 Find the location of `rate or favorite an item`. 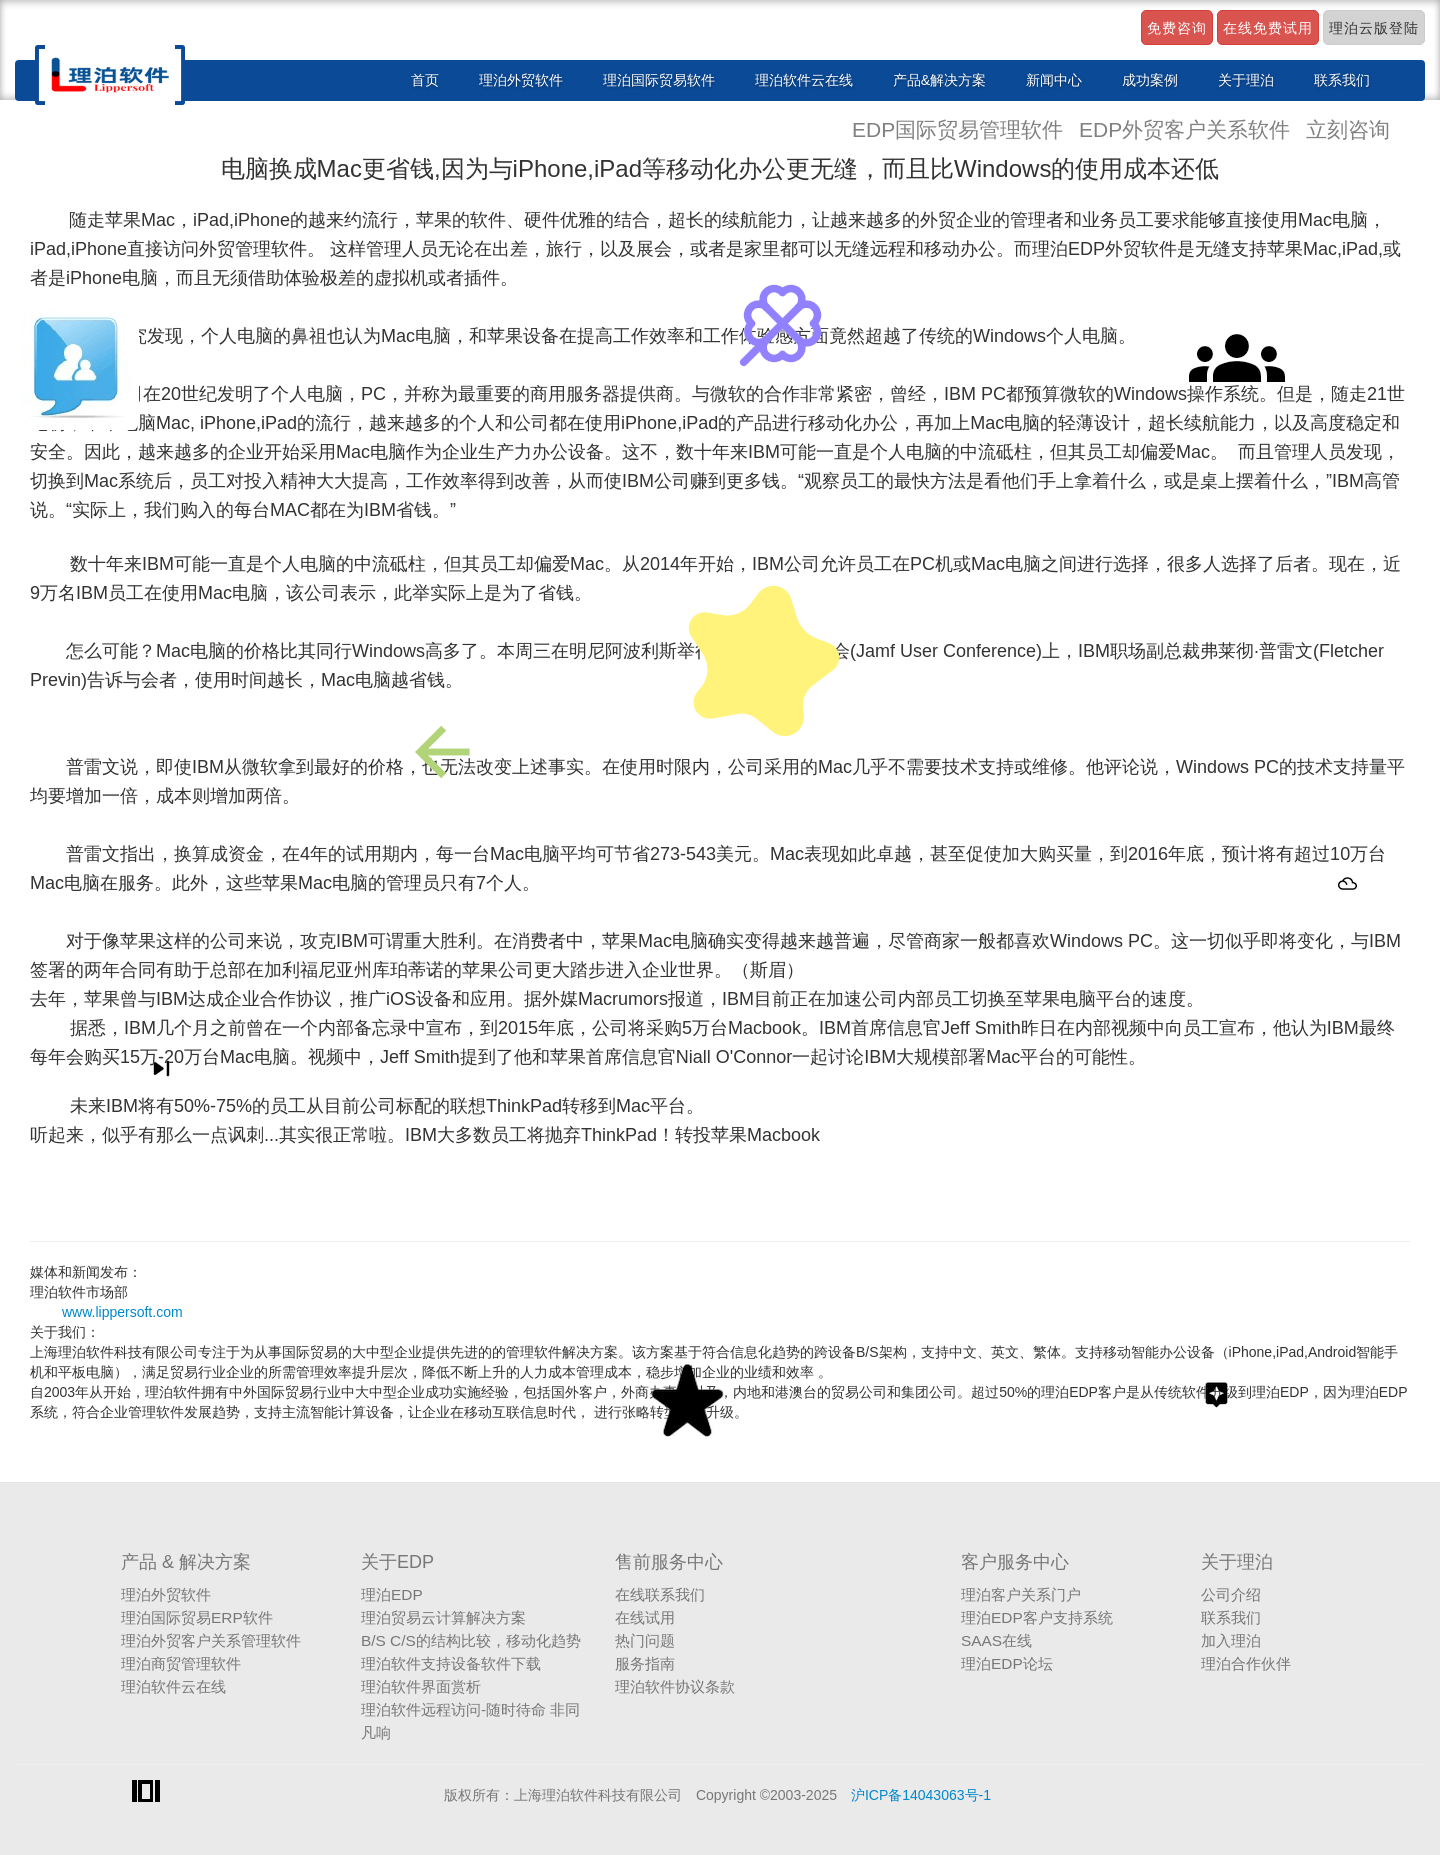

rate or favorite an item is located at coordinates (687, 1398).